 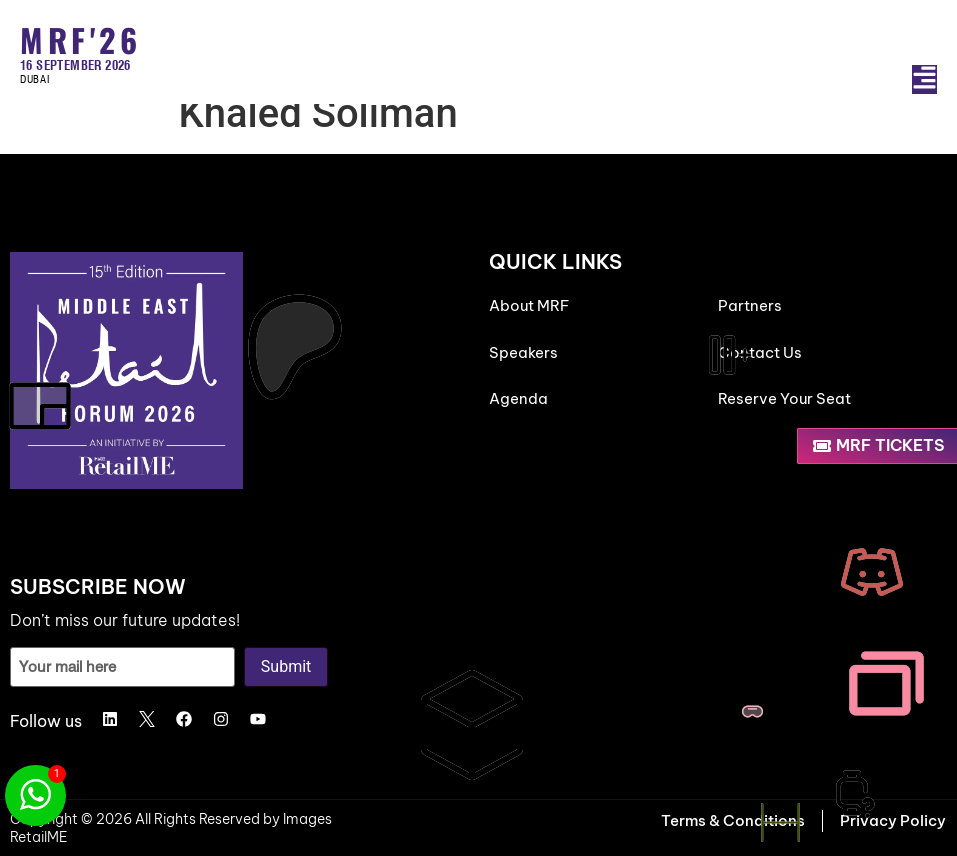 I want to click on view 3D model or object, so click(x=472, y=725).